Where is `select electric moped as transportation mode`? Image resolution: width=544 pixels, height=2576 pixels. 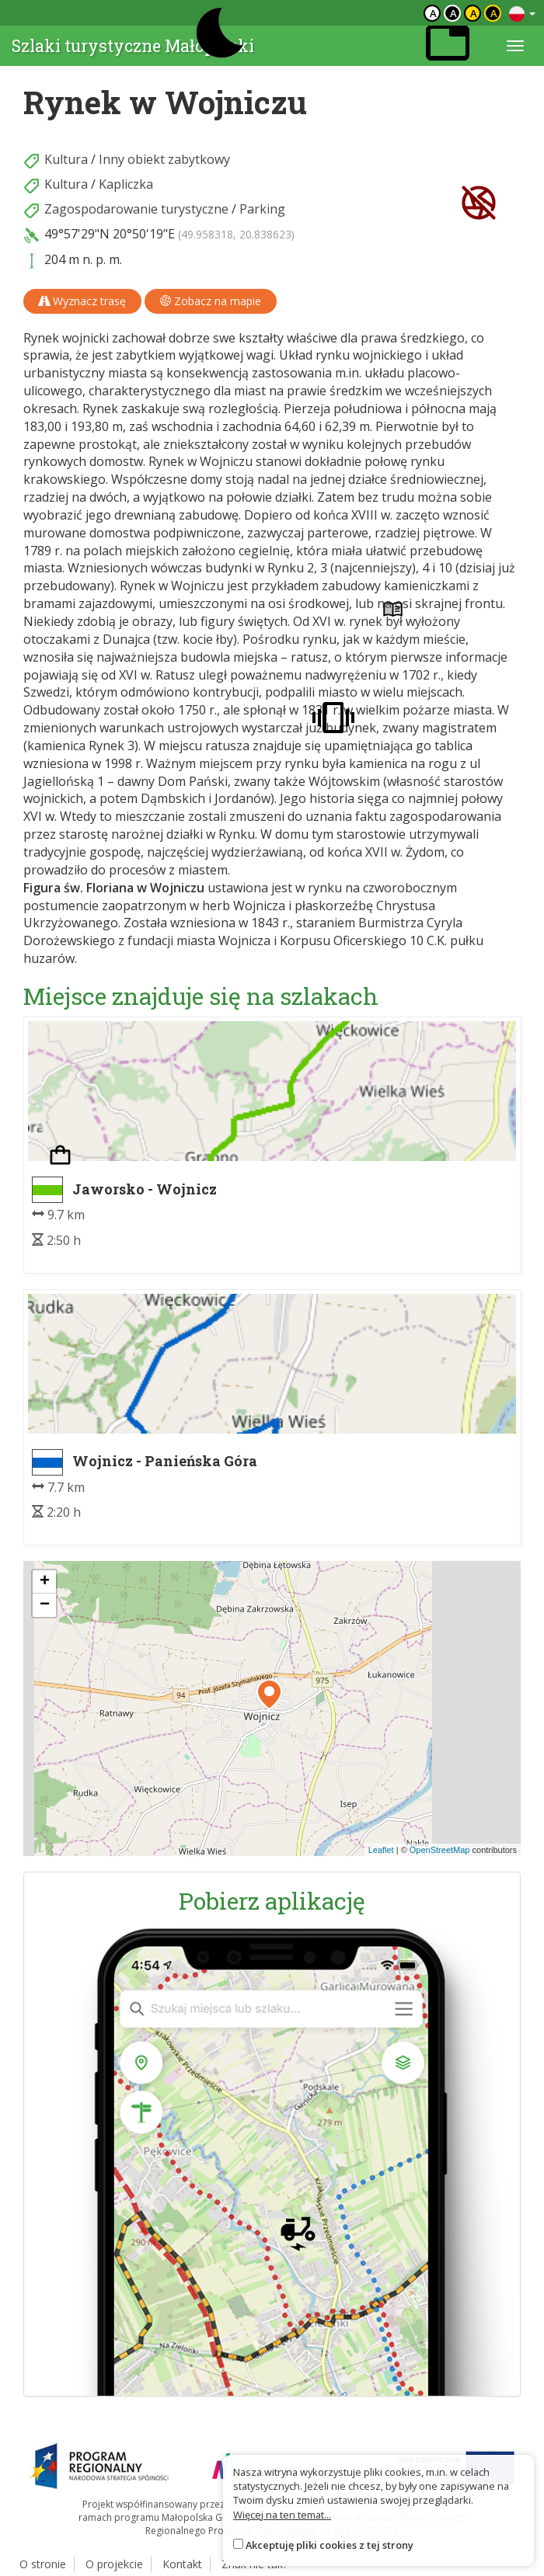 select electric moped as transportation mode is located at coordinates (298, 2232).